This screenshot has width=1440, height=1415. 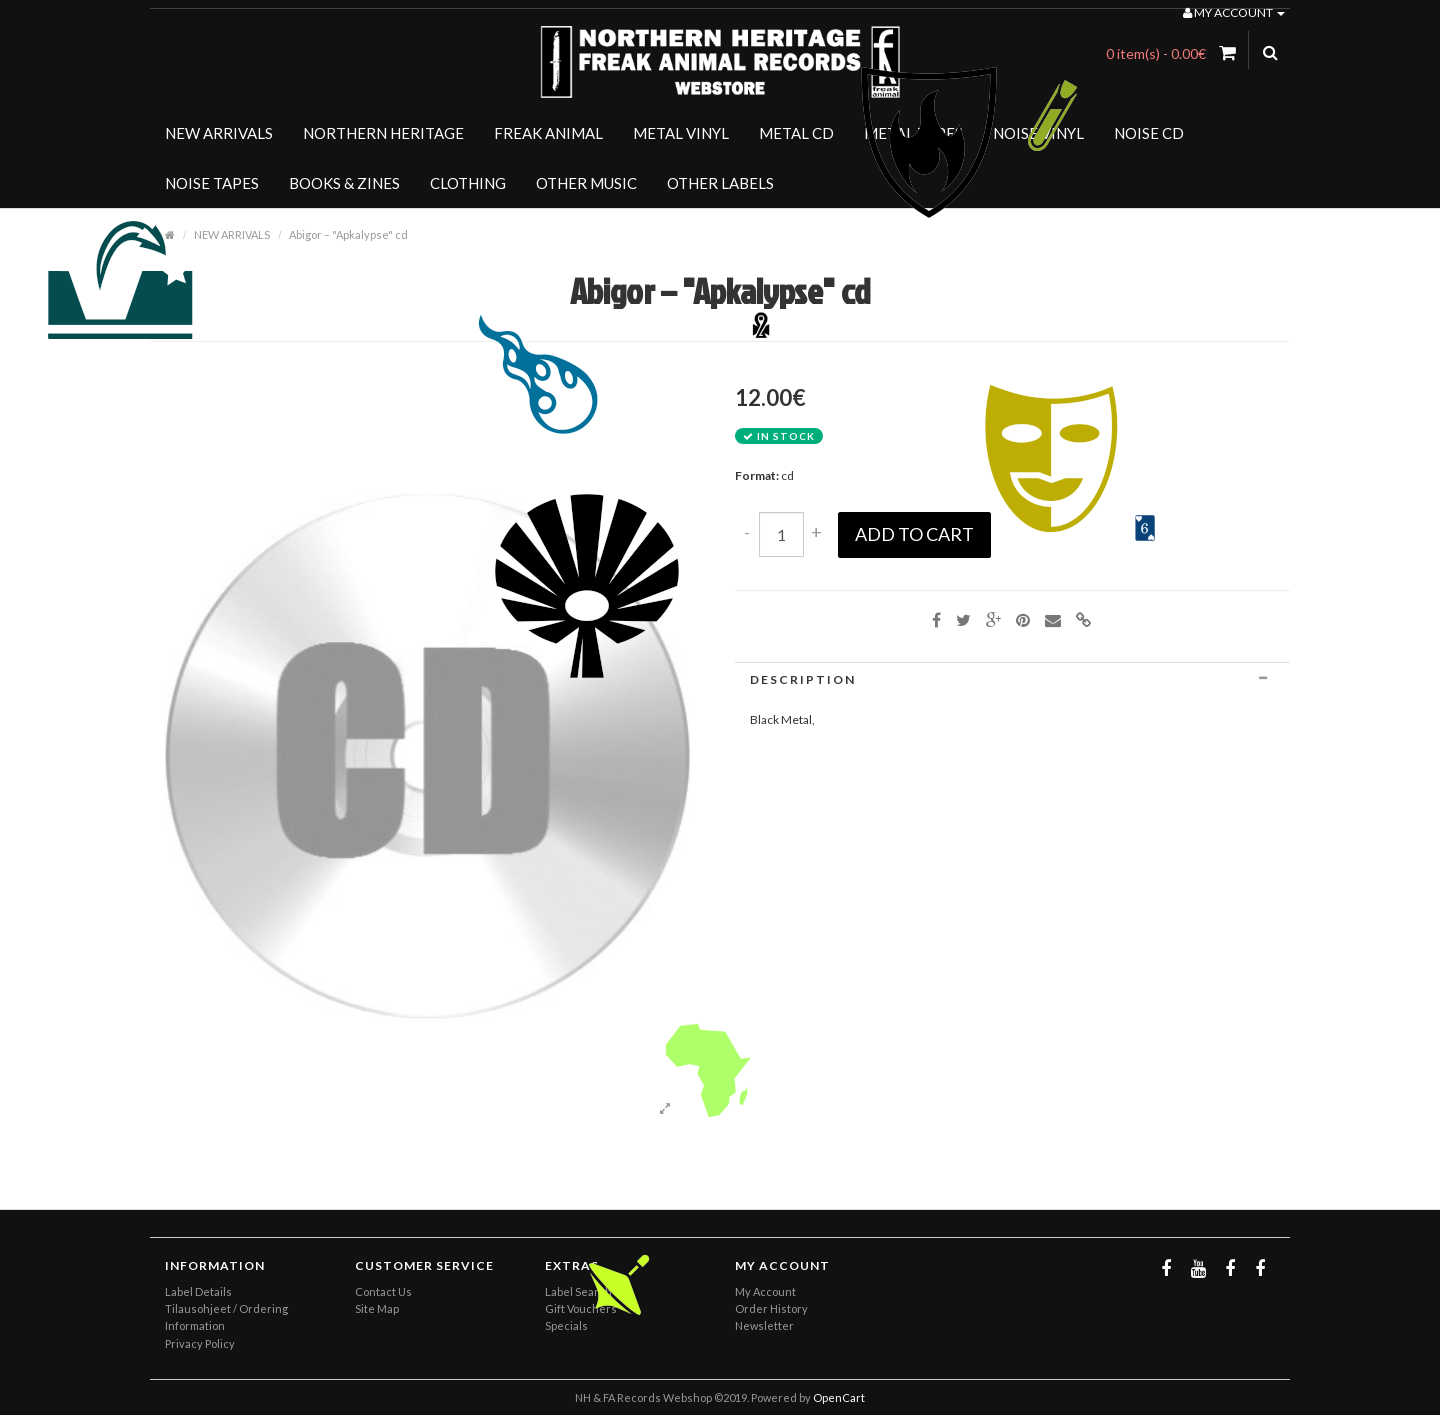 What do you see at coordinates (538, 374) in the screenshot?
I see `cast a plasma or energy attack` at bounding box center [538, 374].